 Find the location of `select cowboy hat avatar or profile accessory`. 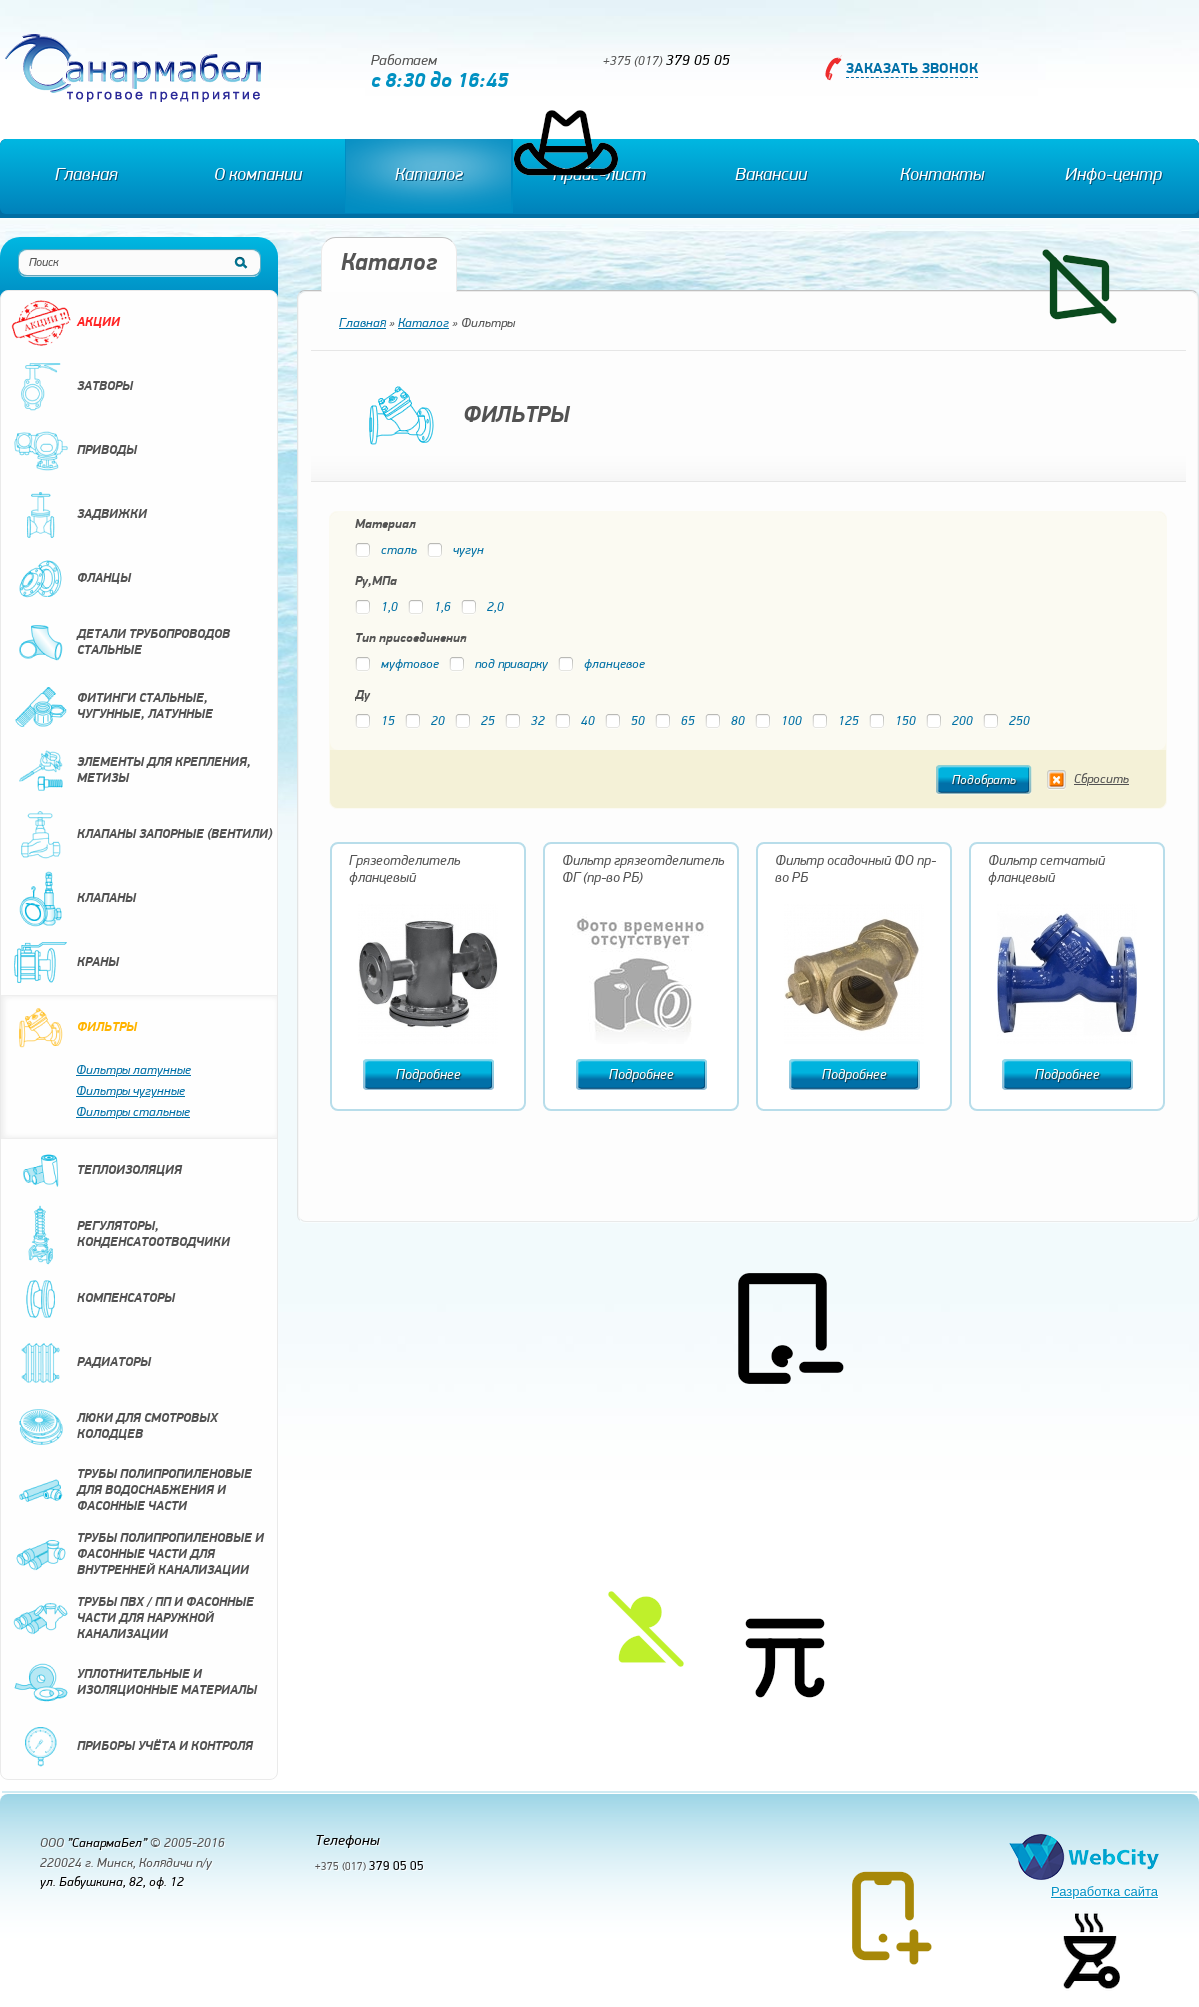

select cowboy hat avatar or profile accessory is located at coordinates (566, 146).